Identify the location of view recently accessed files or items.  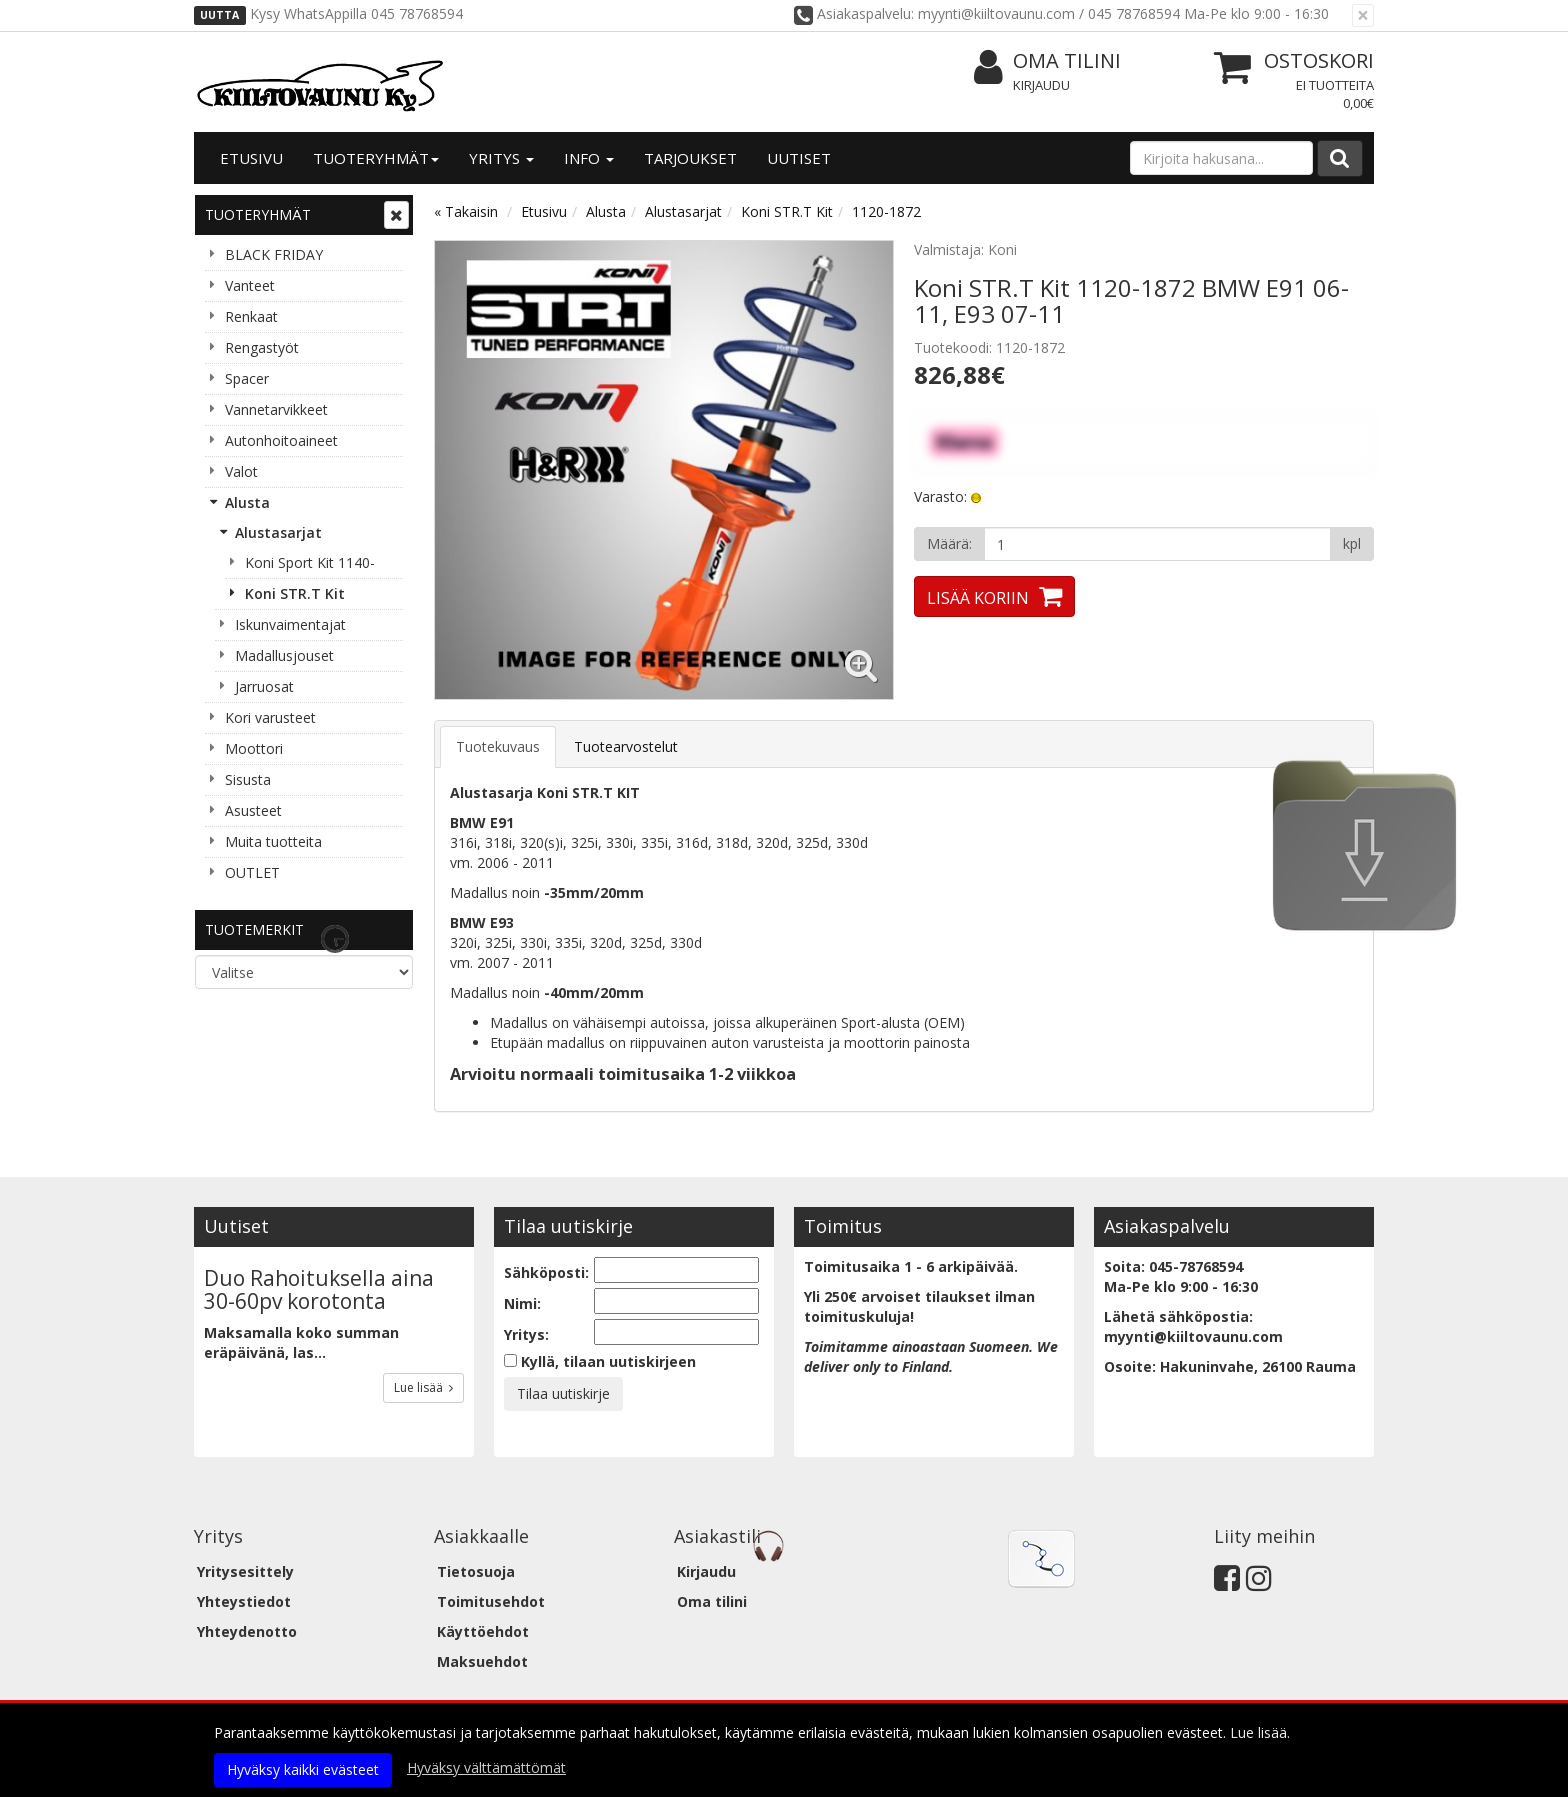
(334, 938).